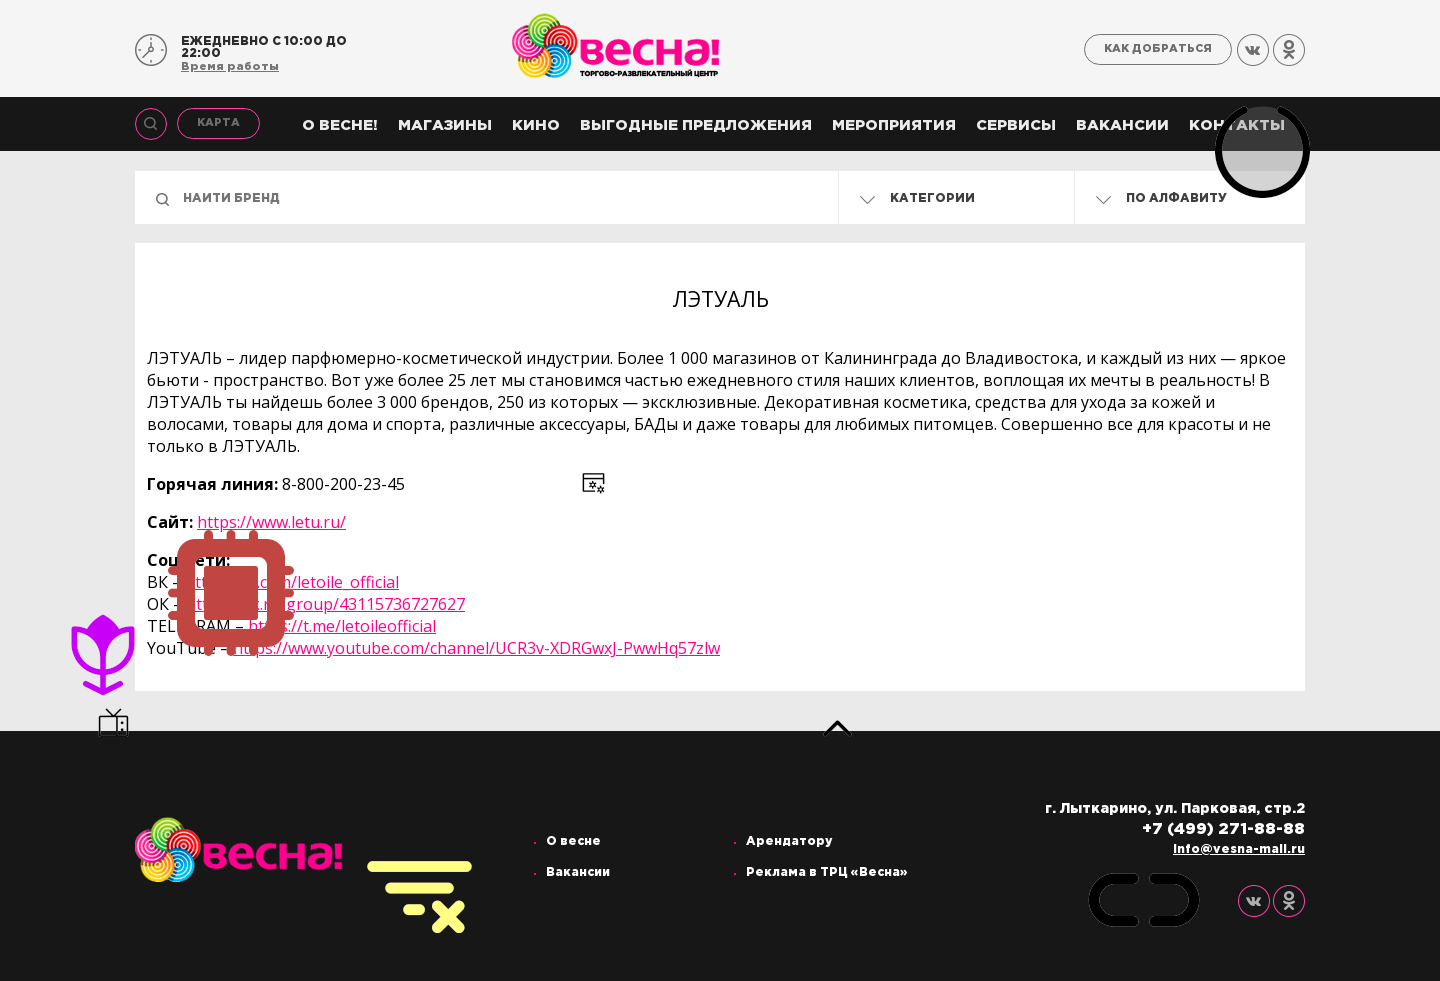  What do you see at coordinates (593, 482) in the screenshot?
I see `view server processes and configurations` at bounding box center [593, 482].